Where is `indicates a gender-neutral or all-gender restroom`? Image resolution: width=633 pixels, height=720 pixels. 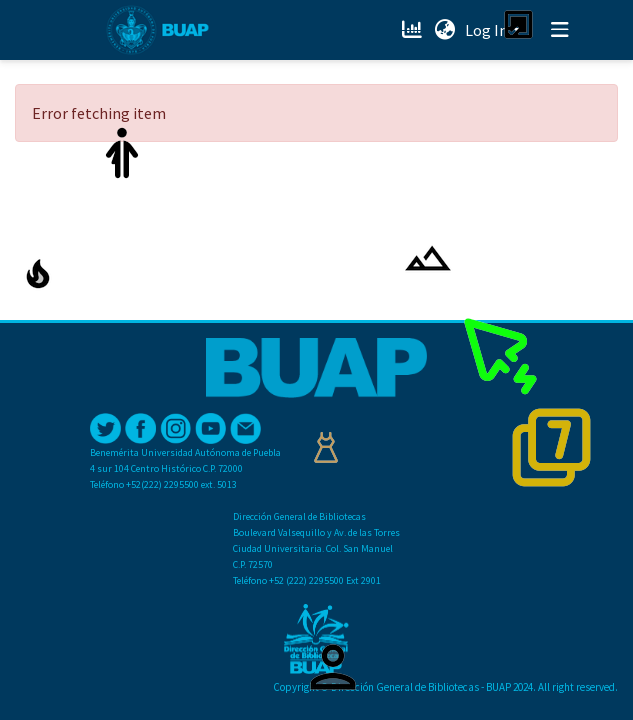
indicates a gender-neutral or all-gender restroom is located at coordinates (122, 153).